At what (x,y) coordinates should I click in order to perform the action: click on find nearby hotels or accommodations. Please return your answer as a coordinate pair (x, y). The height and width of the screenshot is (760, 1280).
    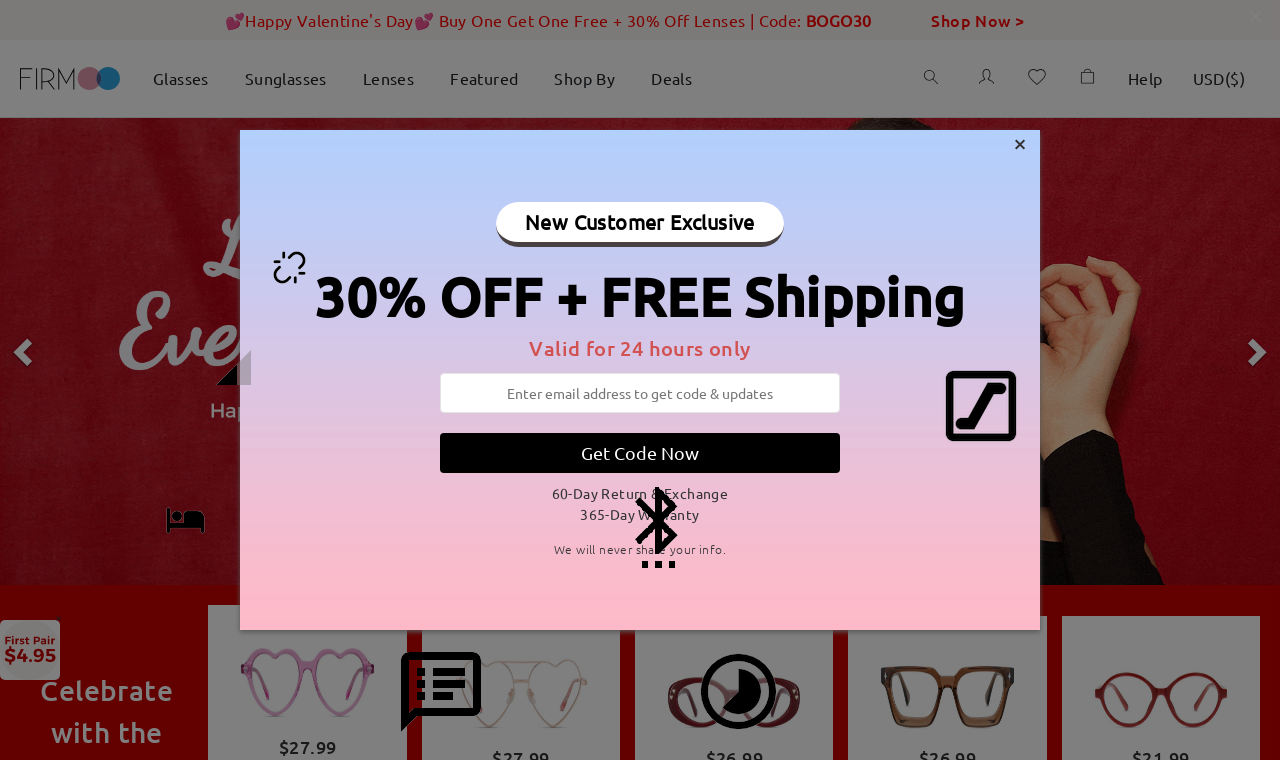
    Looking at the image, I should click on (185, 519).